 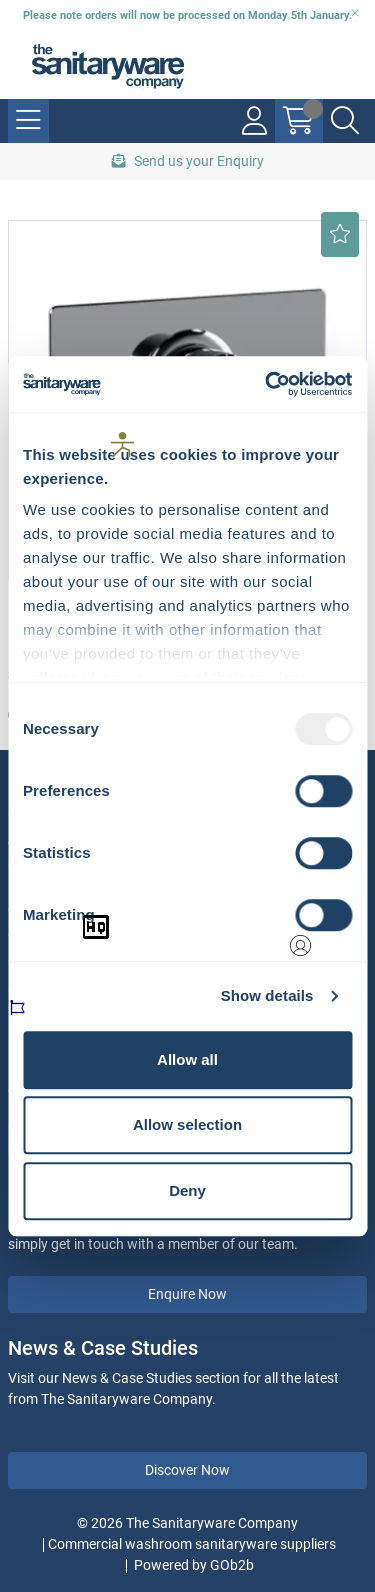 I want to click on font awesome brand logo, so click(x=17, y=1007).